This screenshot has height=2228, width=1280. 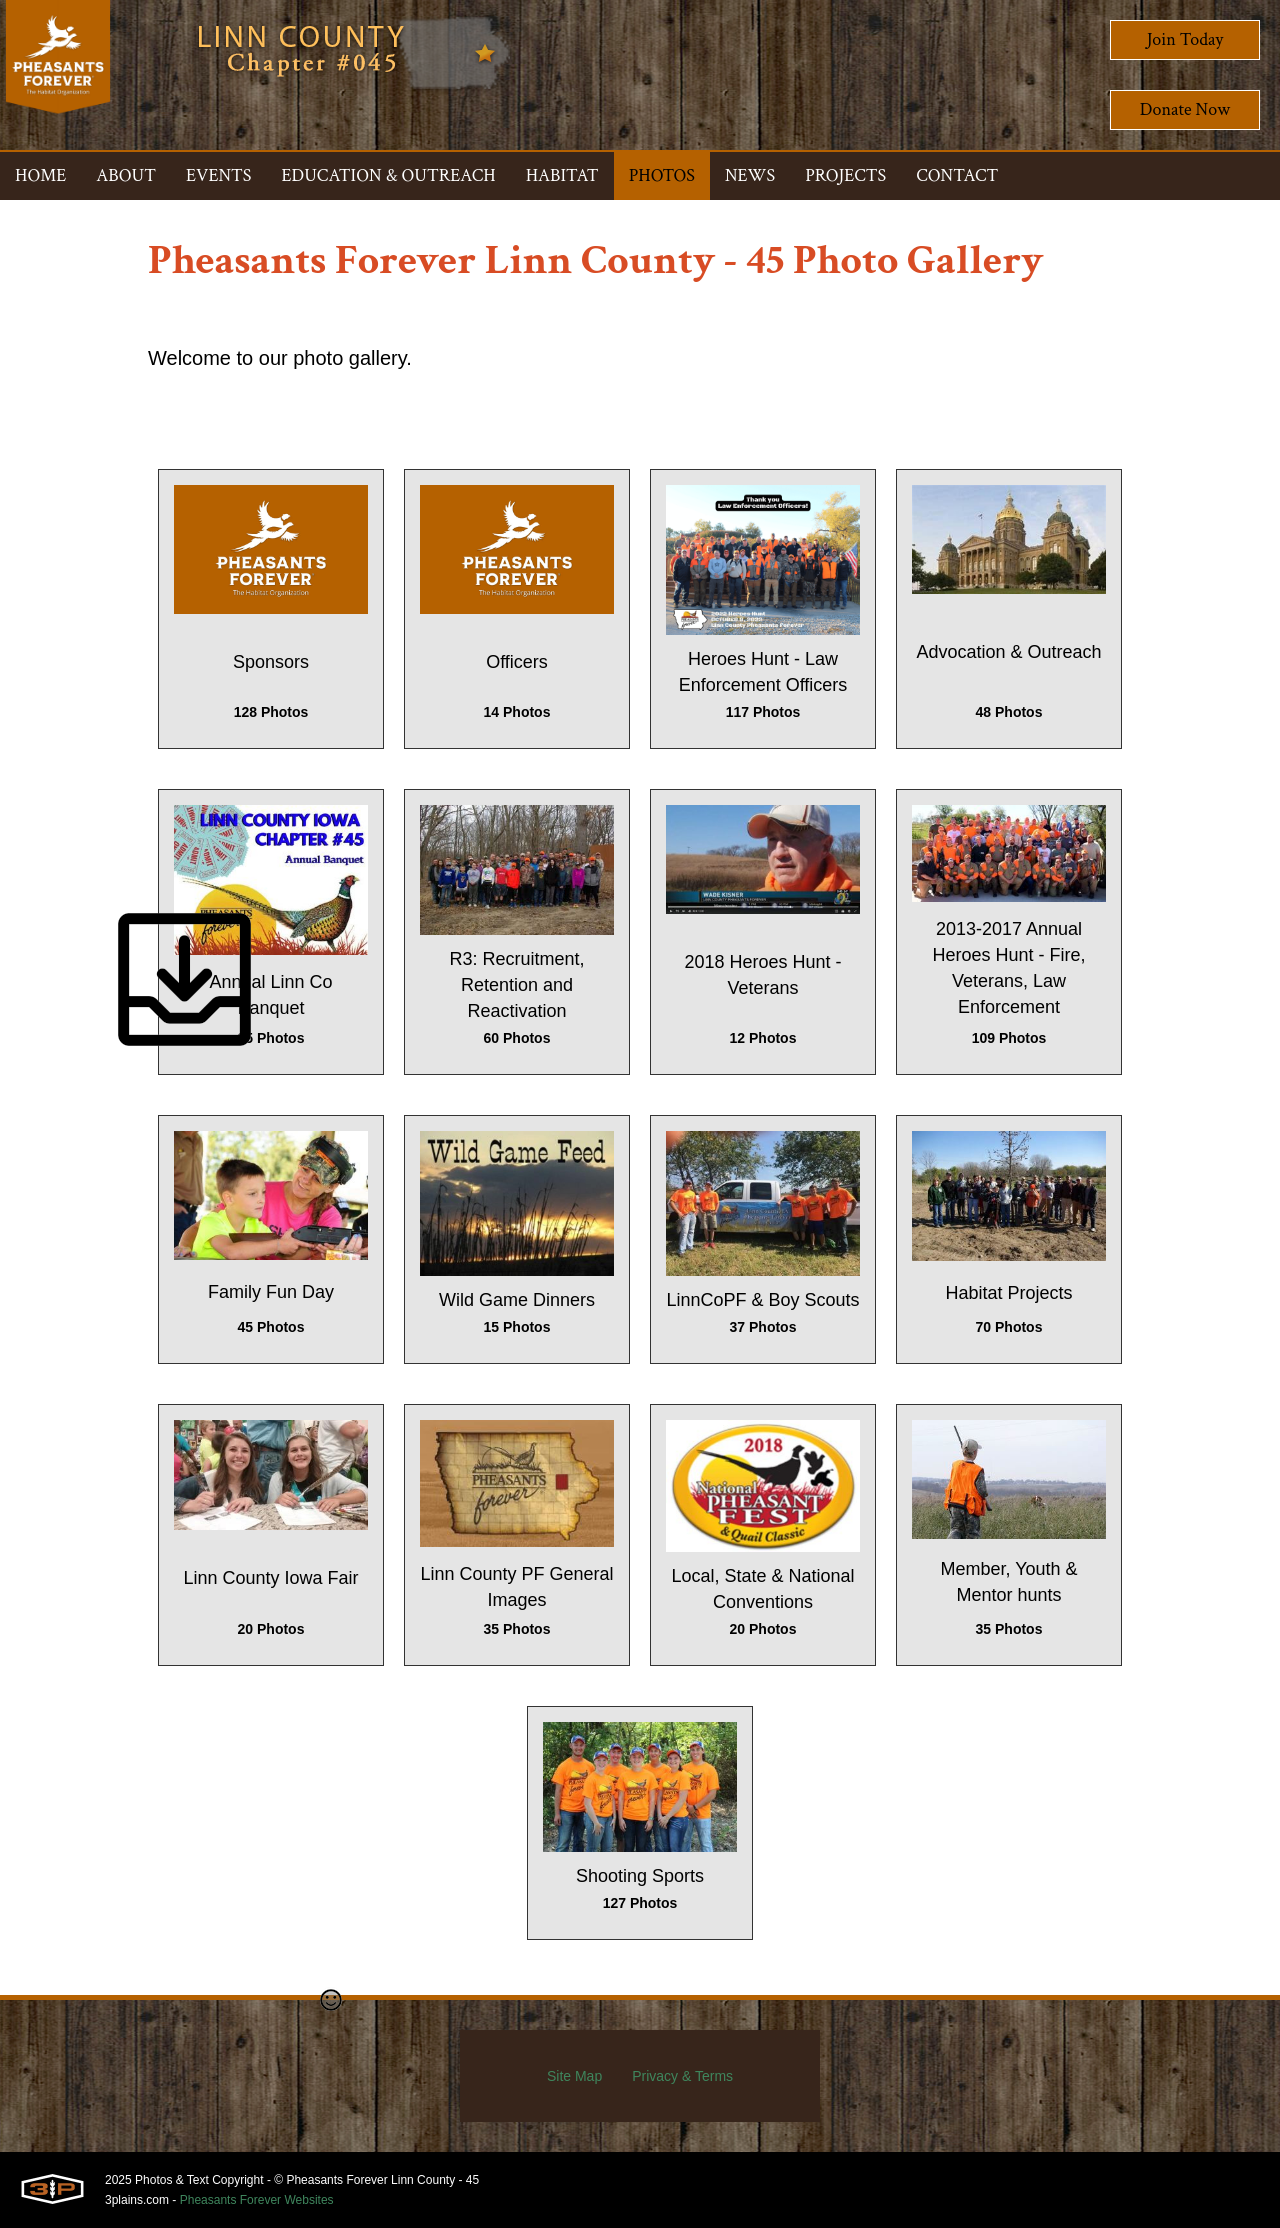 What do you see at coordinates (331, 2000) in the screenshot?
I see `add an emoji or reaction to a message` at bounding box center [331, 2000].